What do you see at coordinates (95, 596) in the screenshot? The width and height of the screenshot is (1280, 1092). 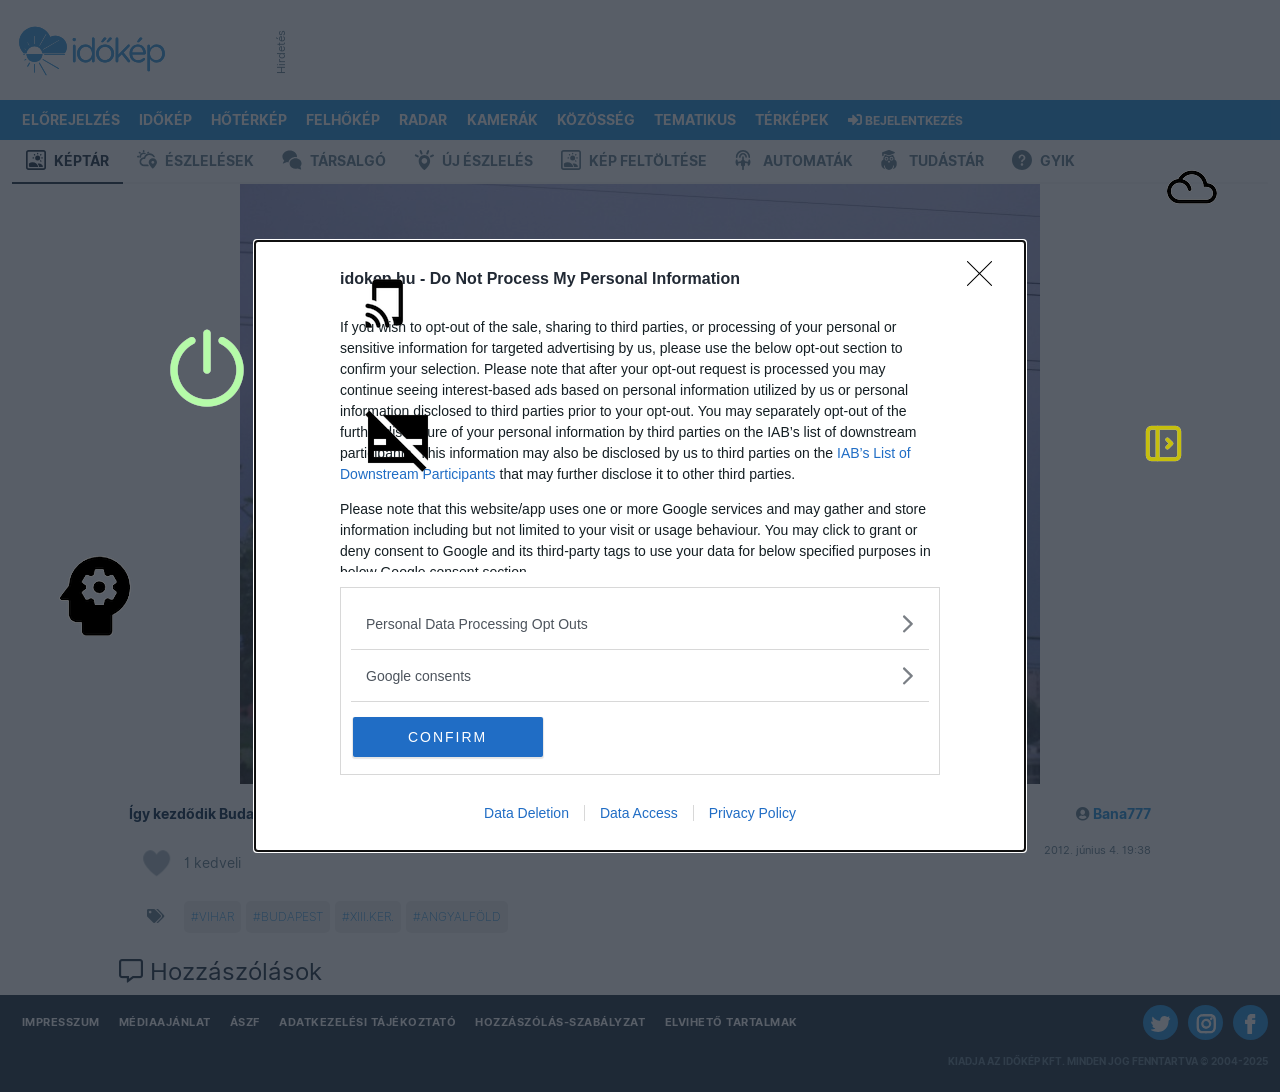 I see `access mental health or mindfulness features` at bounding box center [95, 596].